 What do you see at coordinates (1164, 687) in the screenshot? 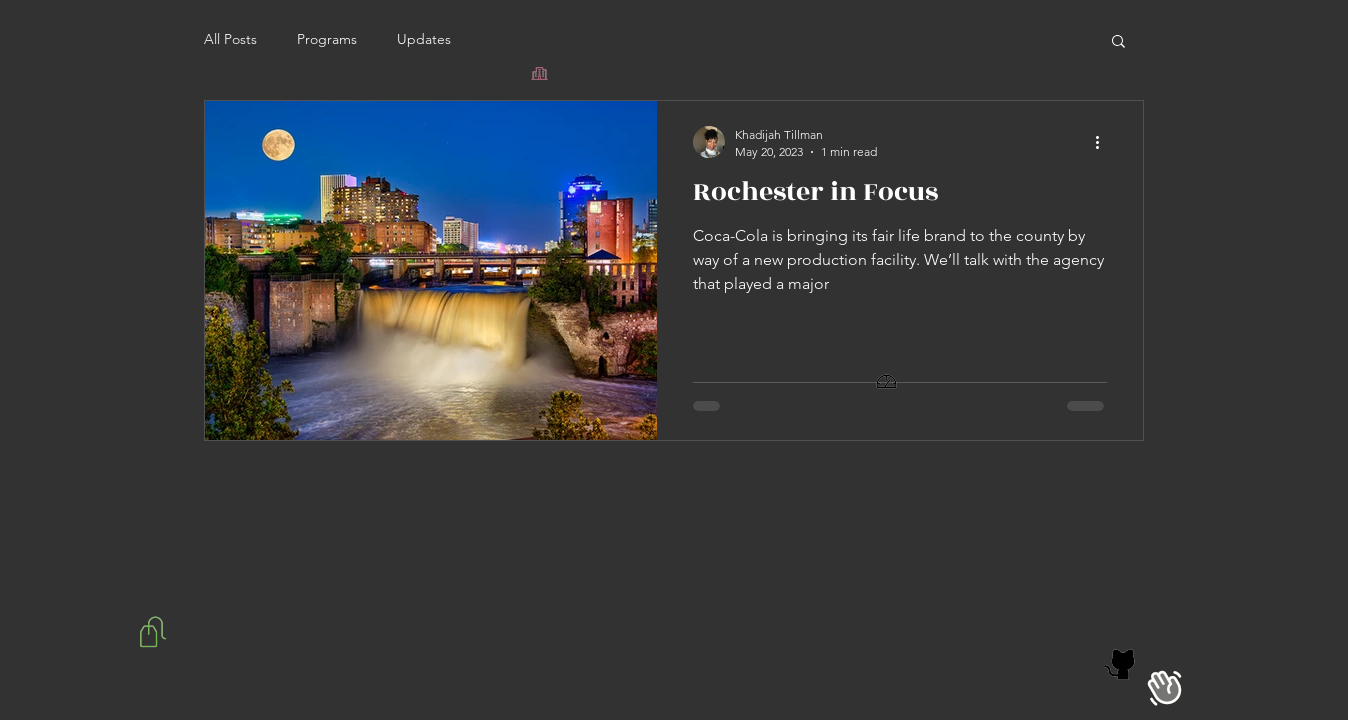
I see `send a friendly greeting or wave` at bounding box center [1164, 687].